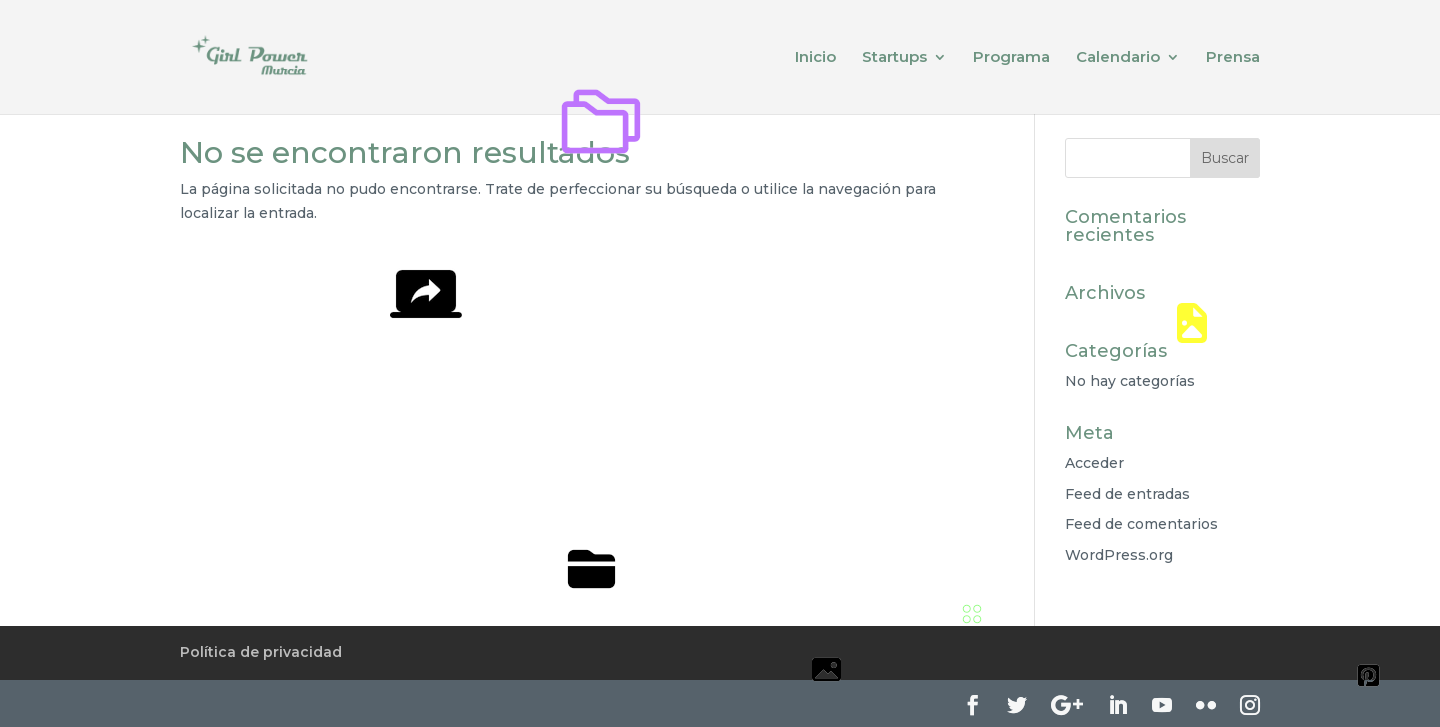  Describe the element at coordinates (972, 614) in the screenshot. I see `open app drawer or menu grid` at that location.